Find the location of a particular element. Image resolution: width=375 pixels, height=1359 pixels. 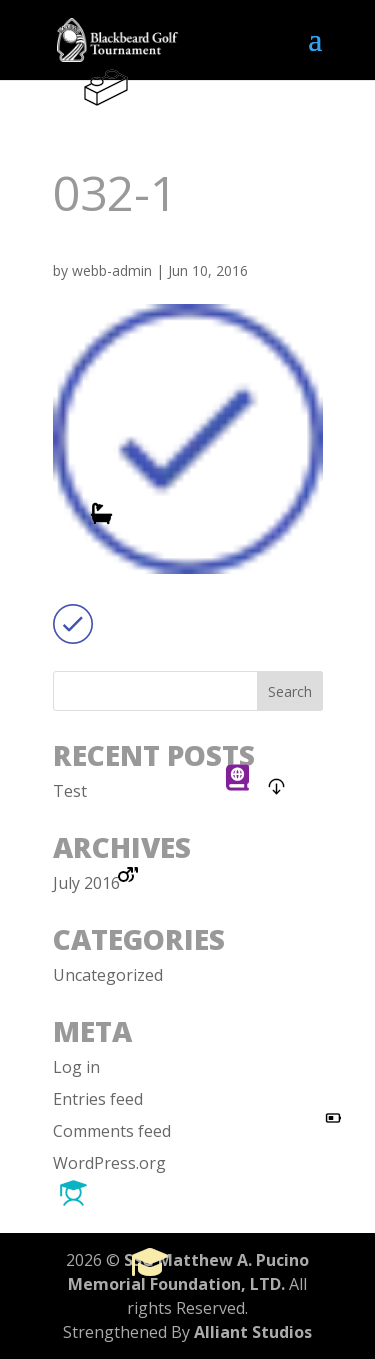

access world atlas or geography resources is located at coordinates (237, 777).